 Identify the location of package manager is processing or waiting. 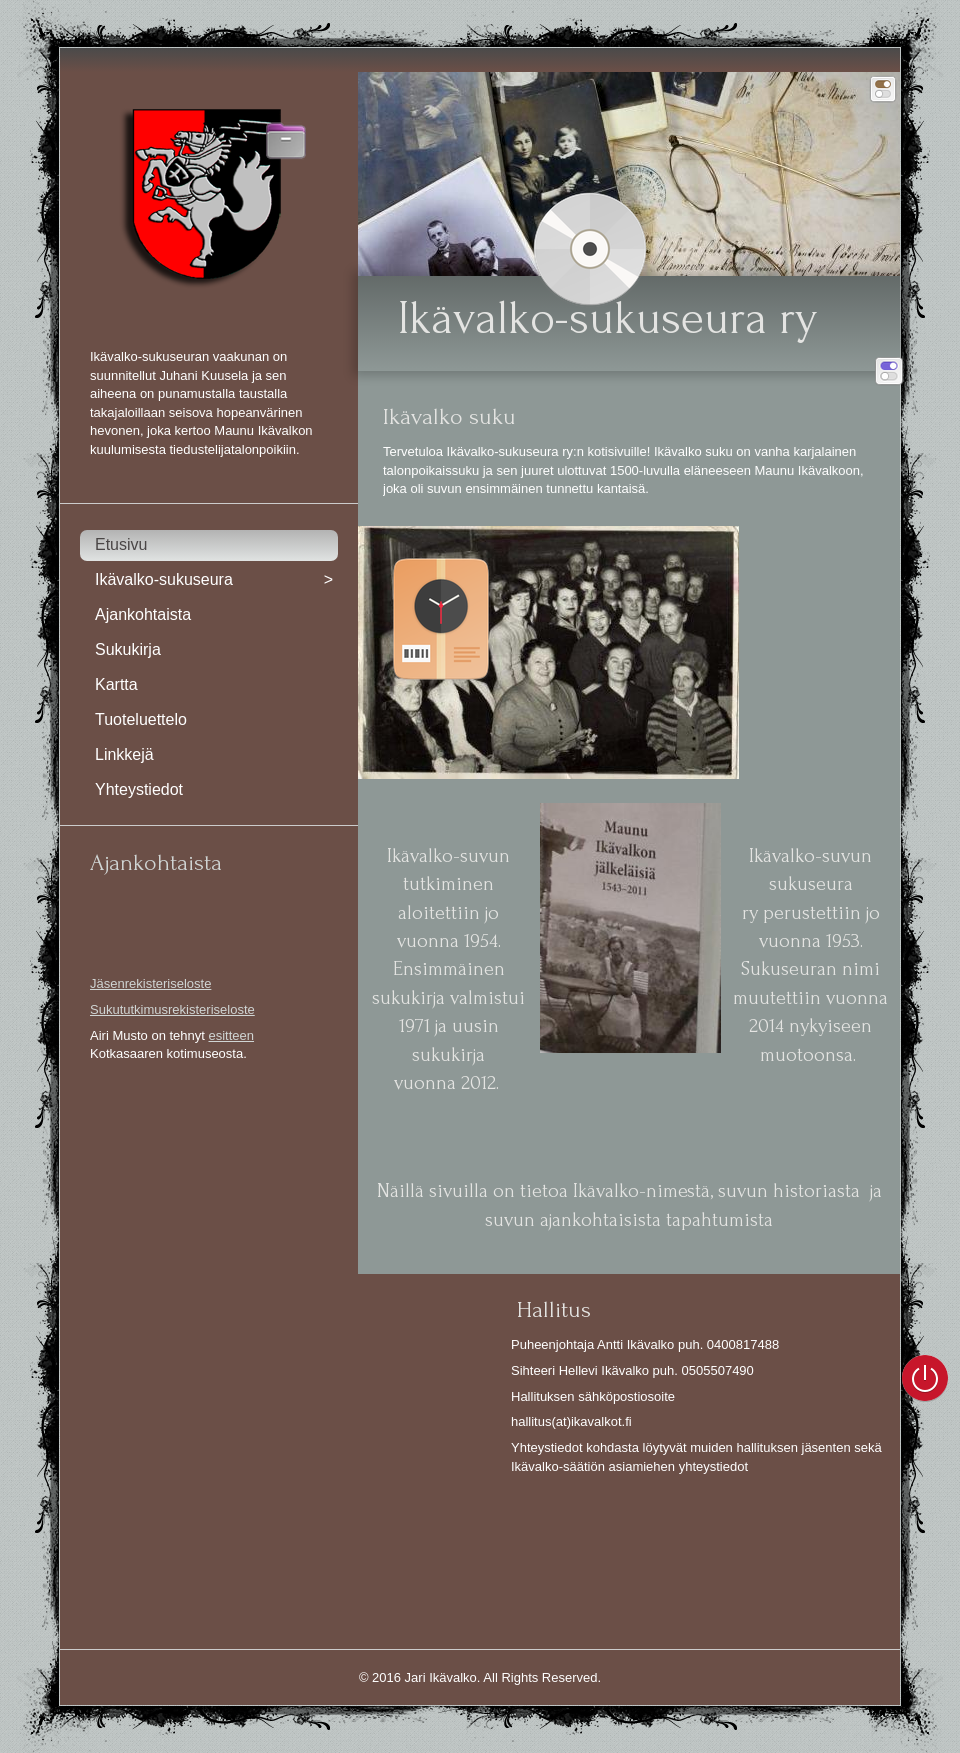
(441, 619).